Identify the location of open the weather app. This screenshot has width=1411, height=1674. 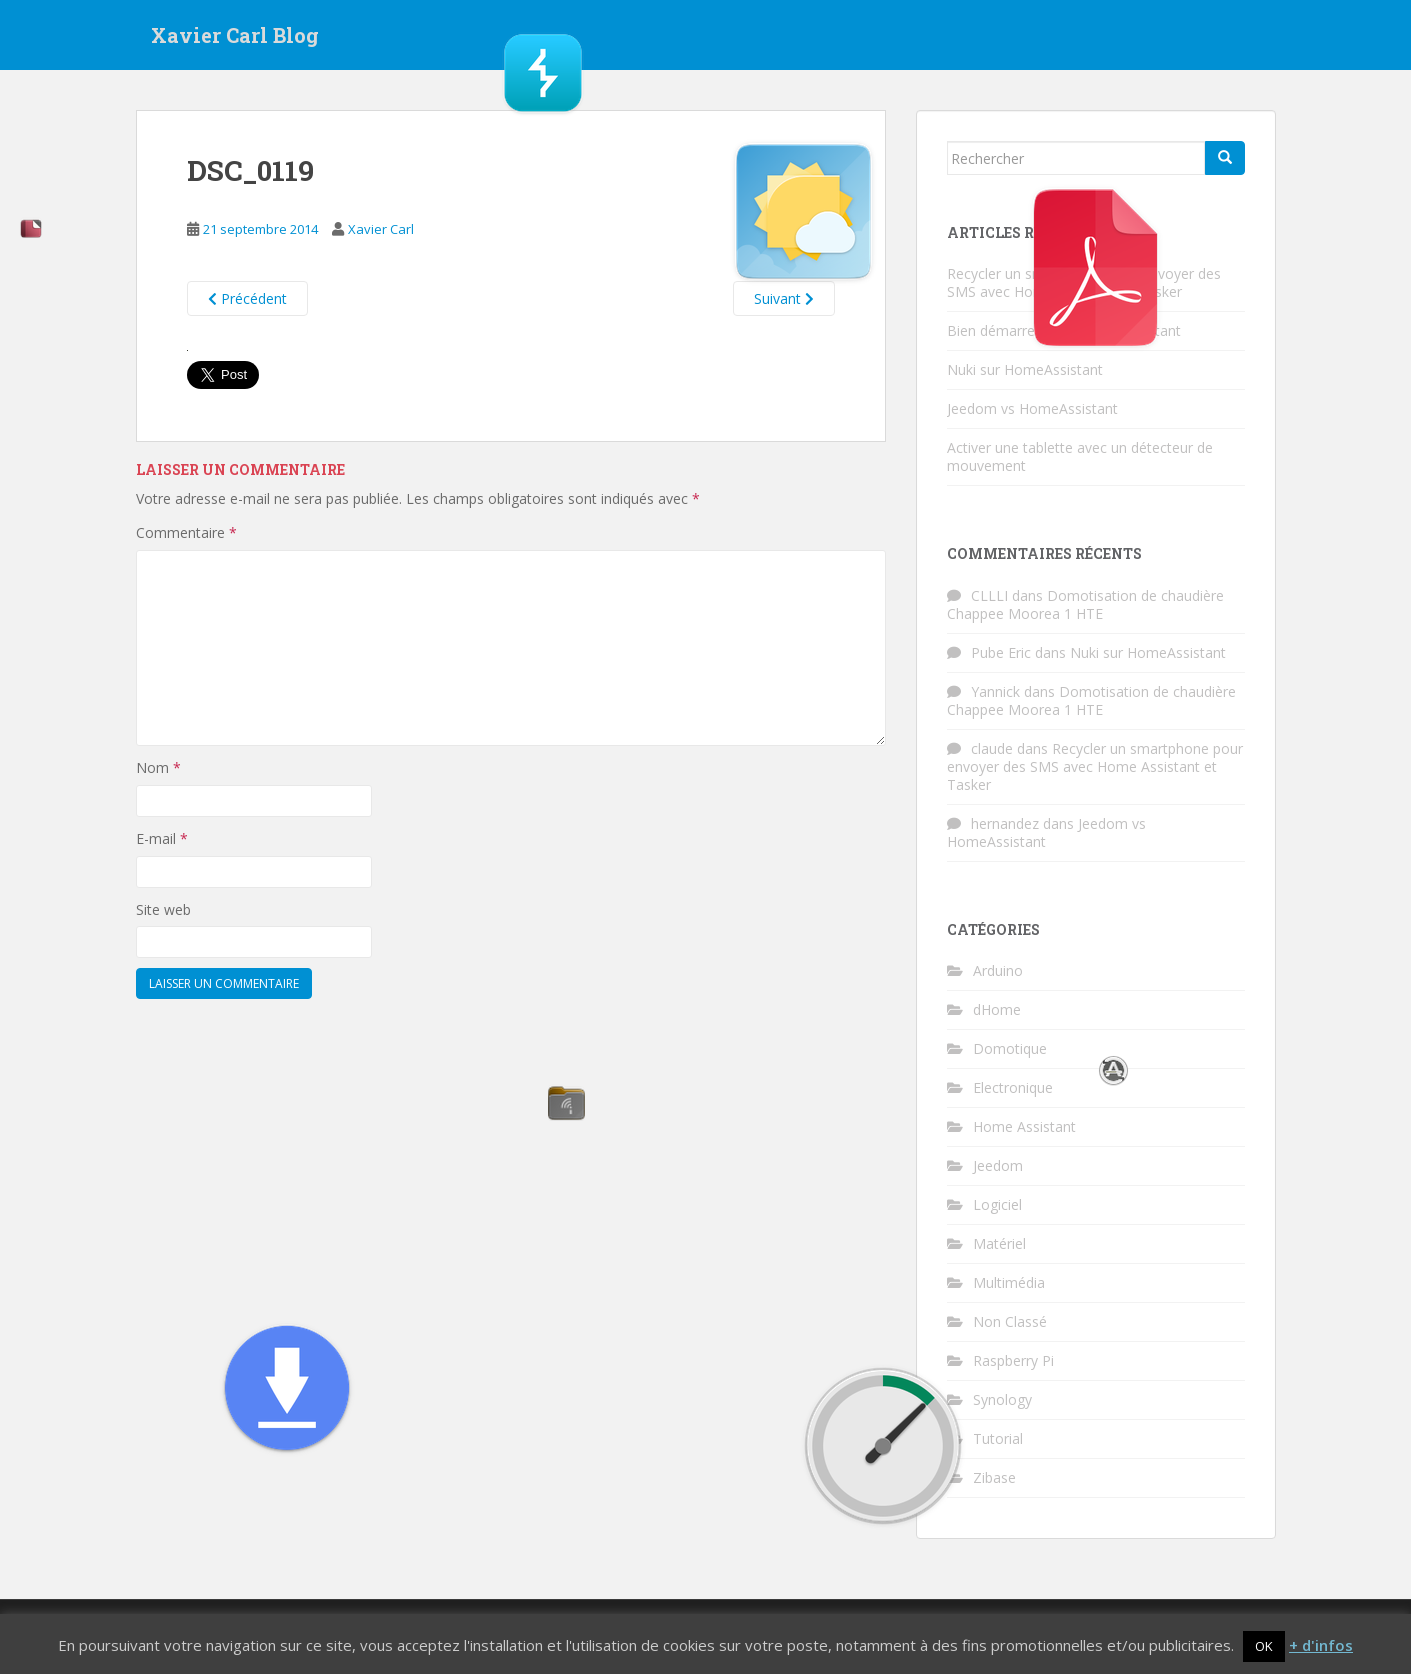
(803, 211).